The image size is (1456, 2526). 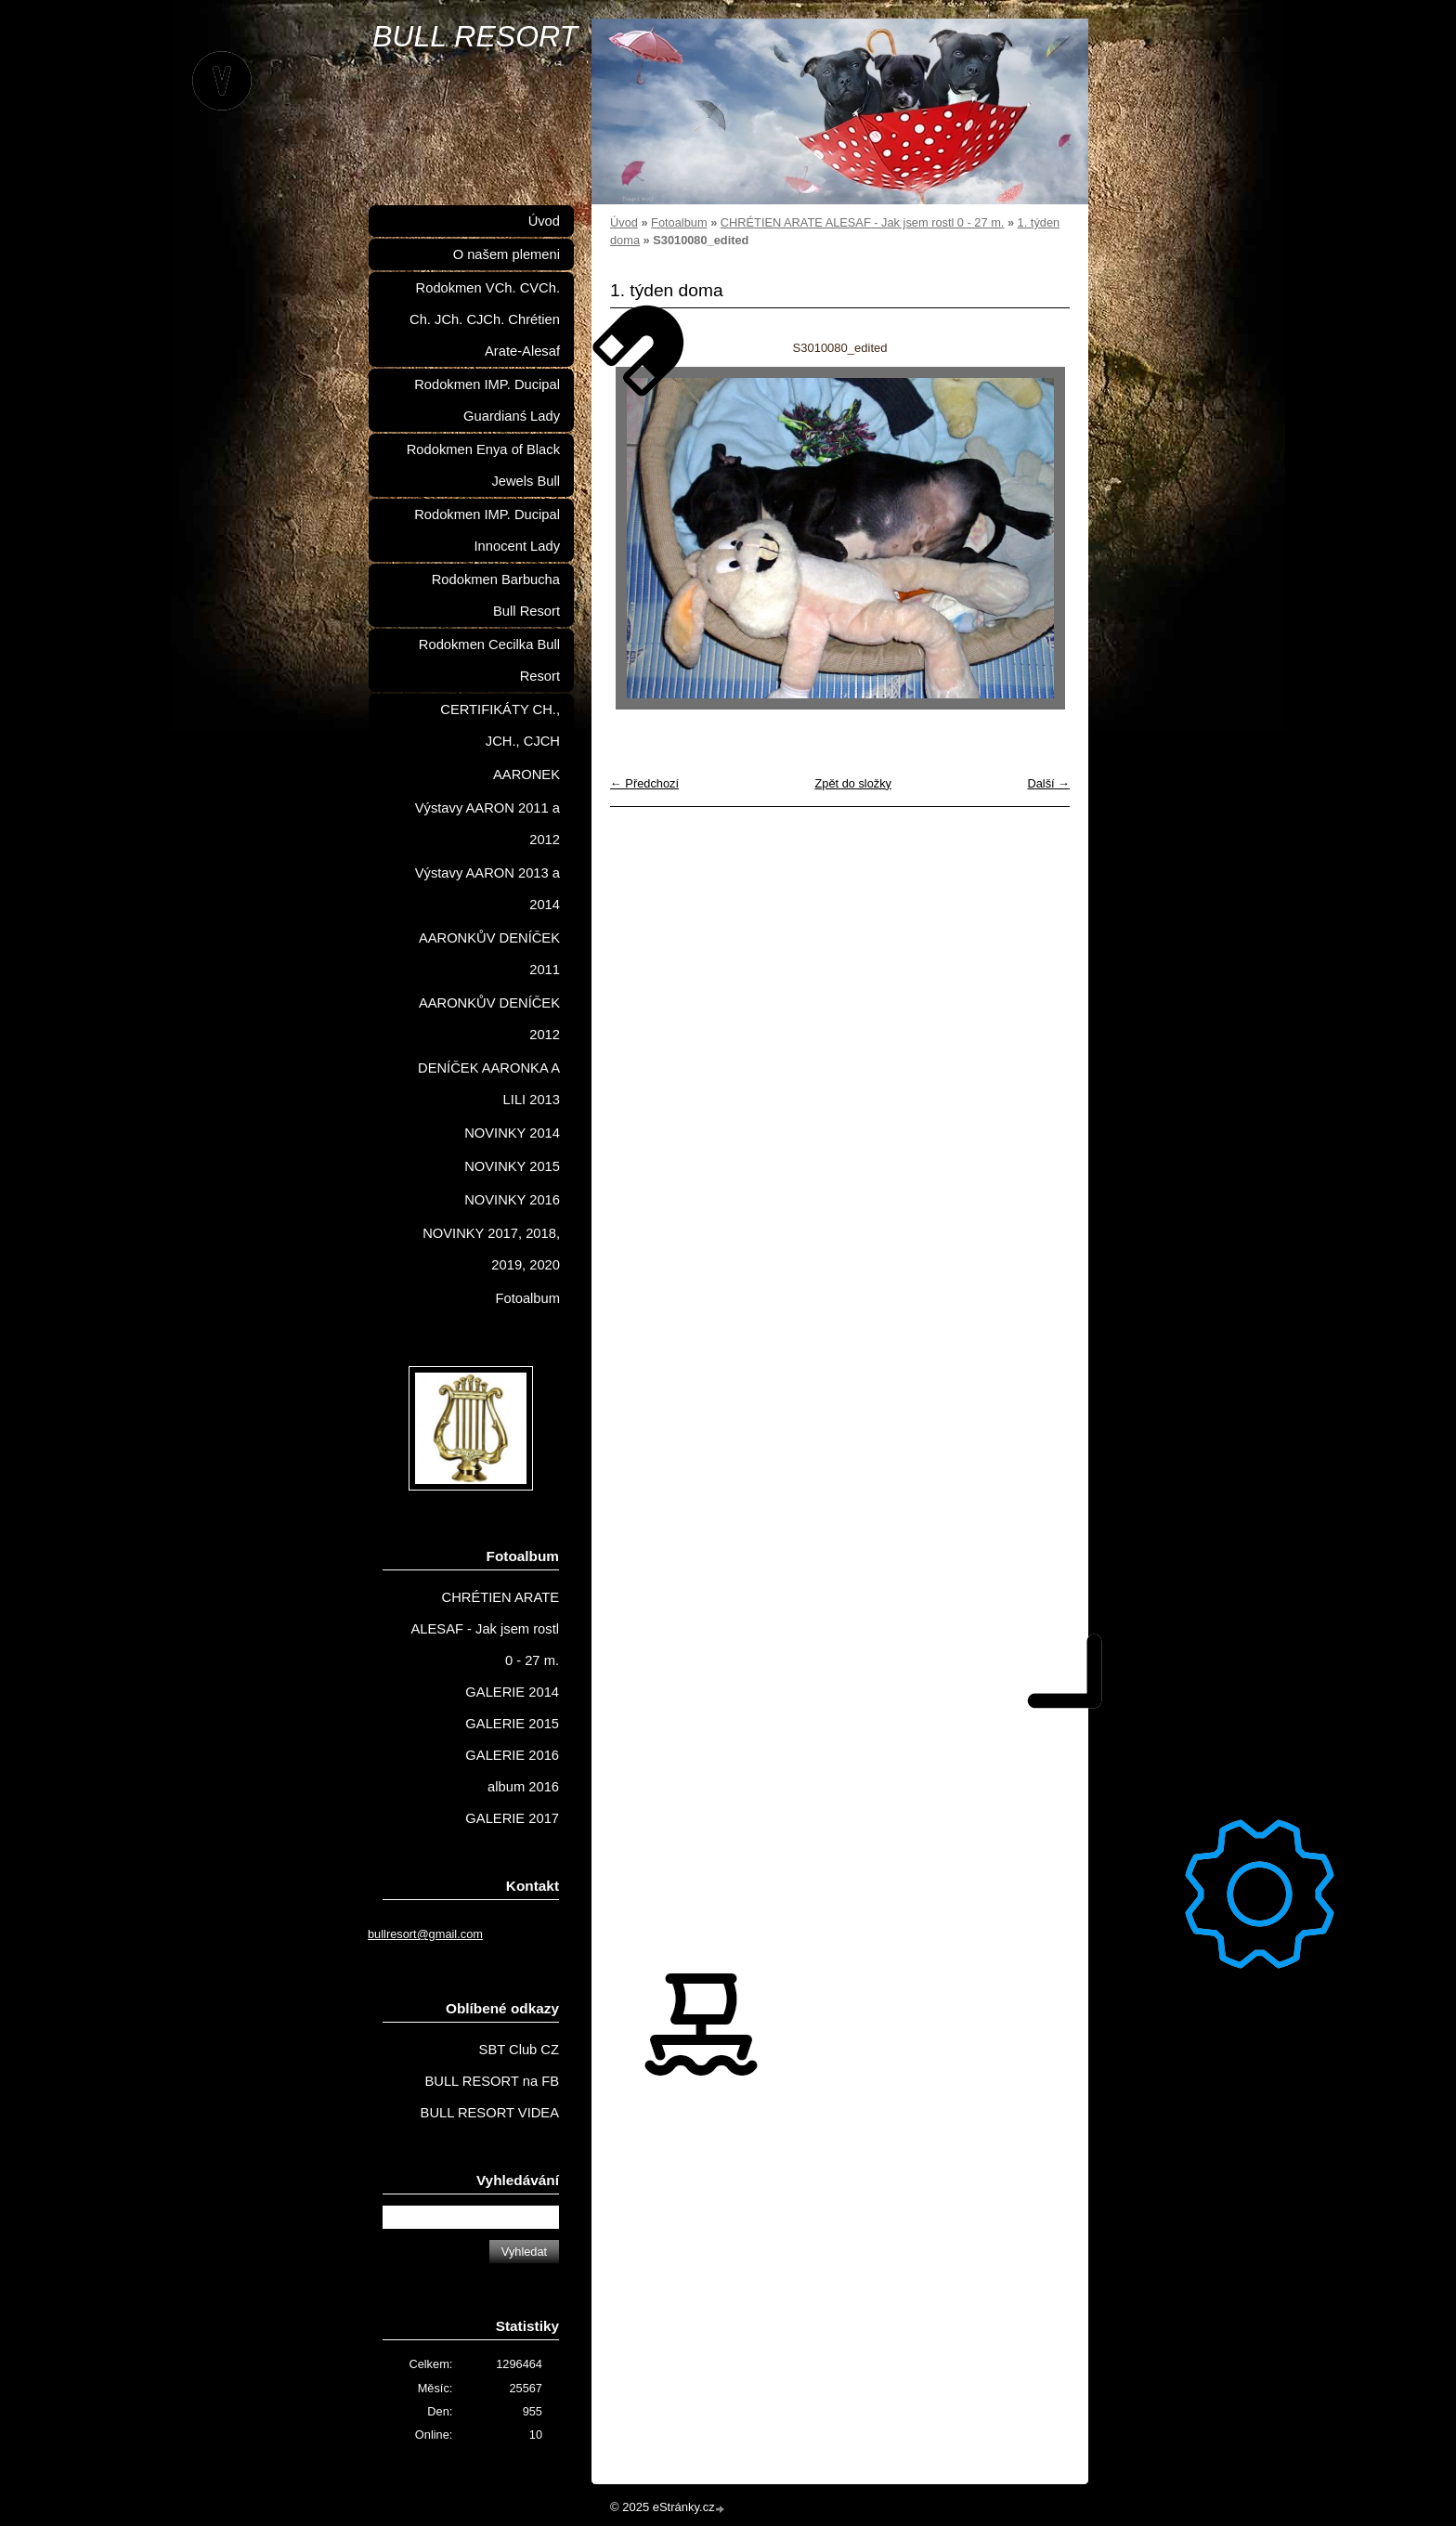 What do you see at coordinates (1064, 1671) in the screenshot?
I see `navigate to the bottom-right section` at bounding box center [1064, 1671].